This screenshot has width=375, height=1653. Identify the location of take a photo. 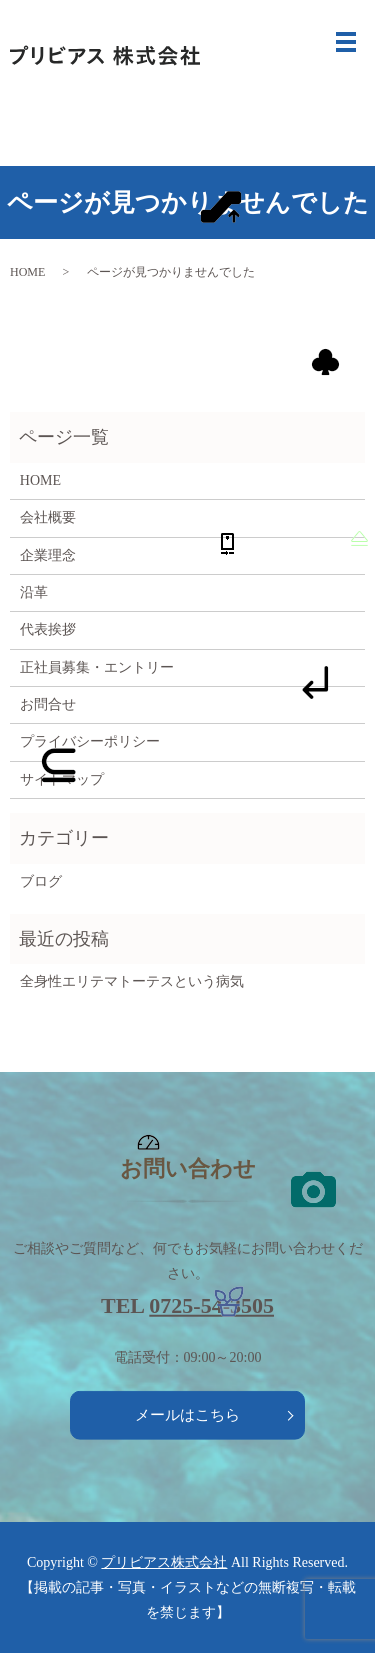
(313, 1189).